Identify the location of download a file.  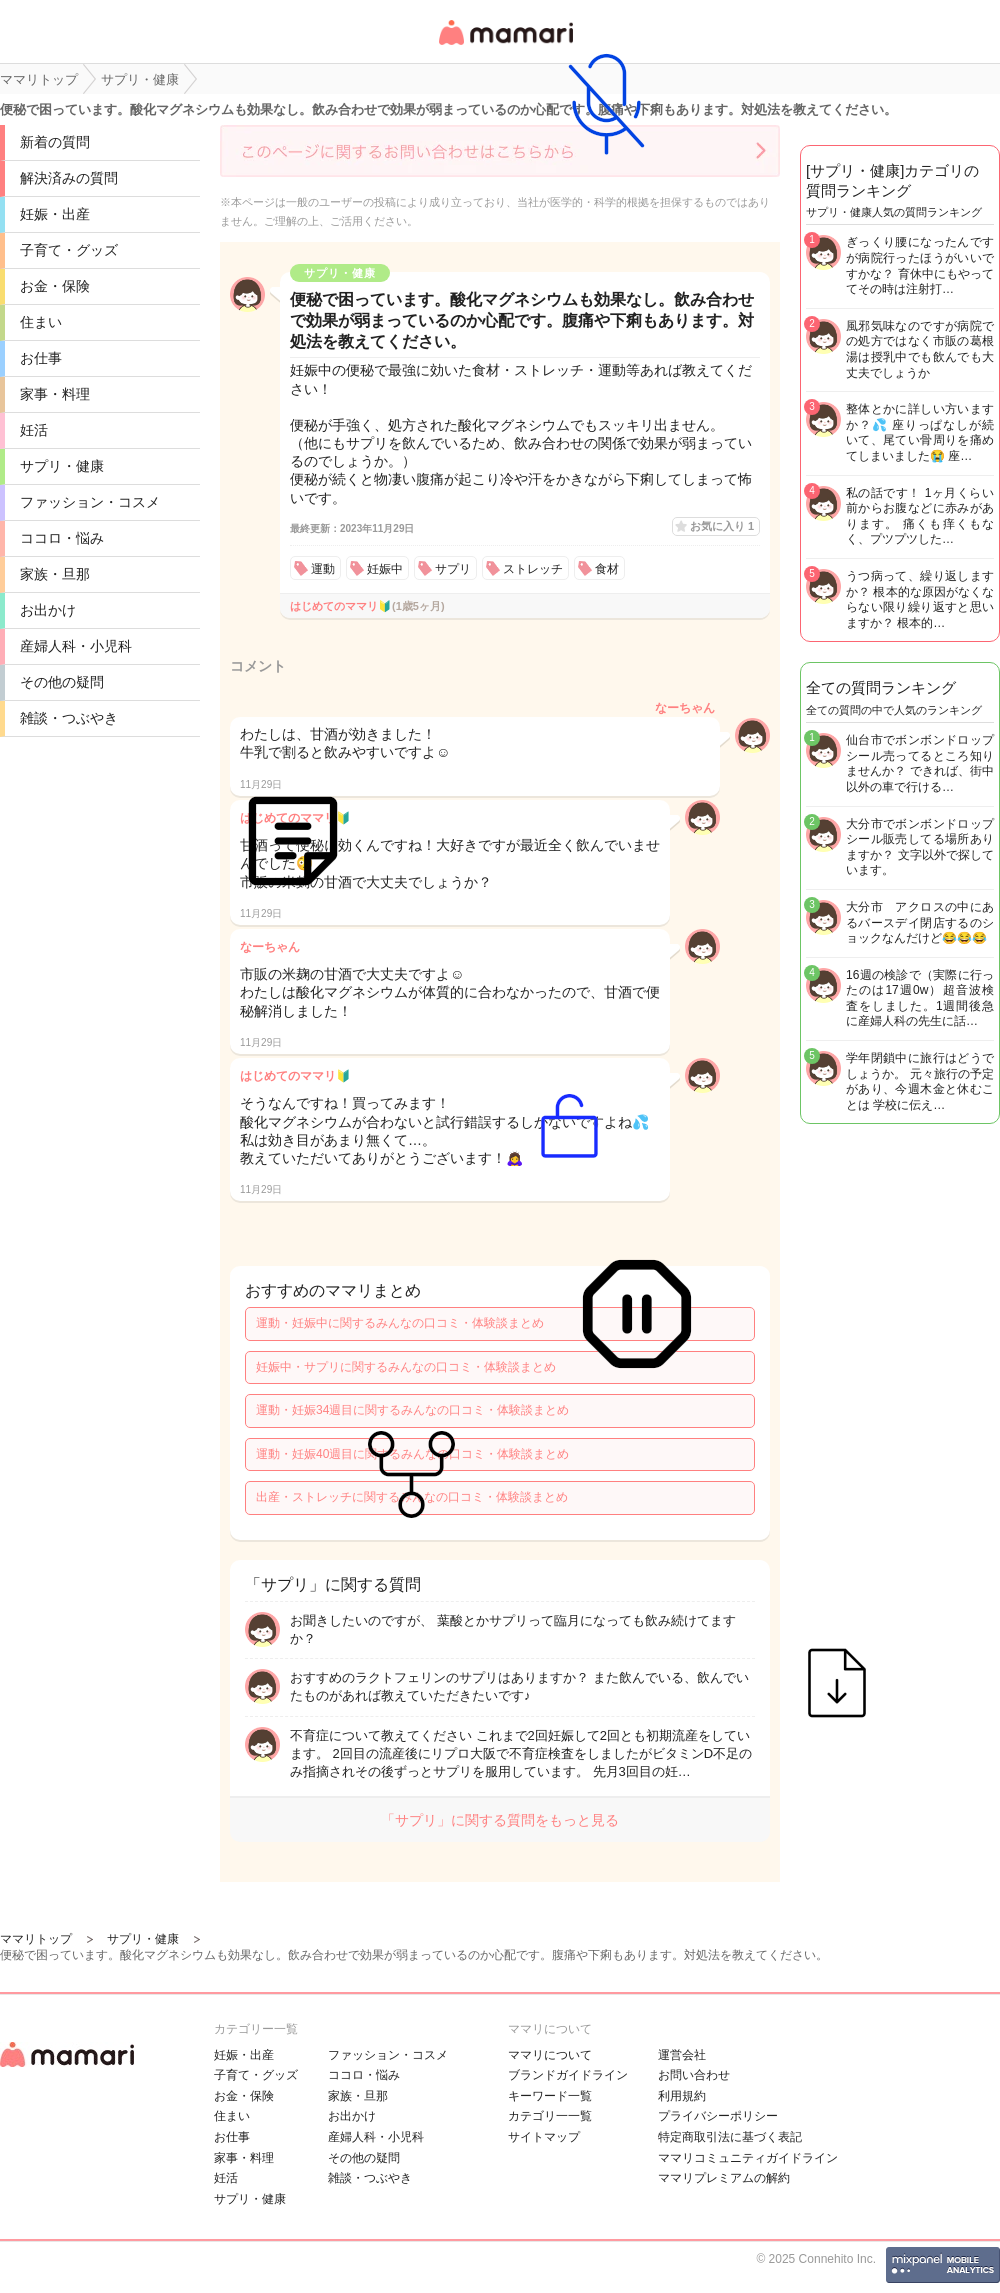
(837, 1683).